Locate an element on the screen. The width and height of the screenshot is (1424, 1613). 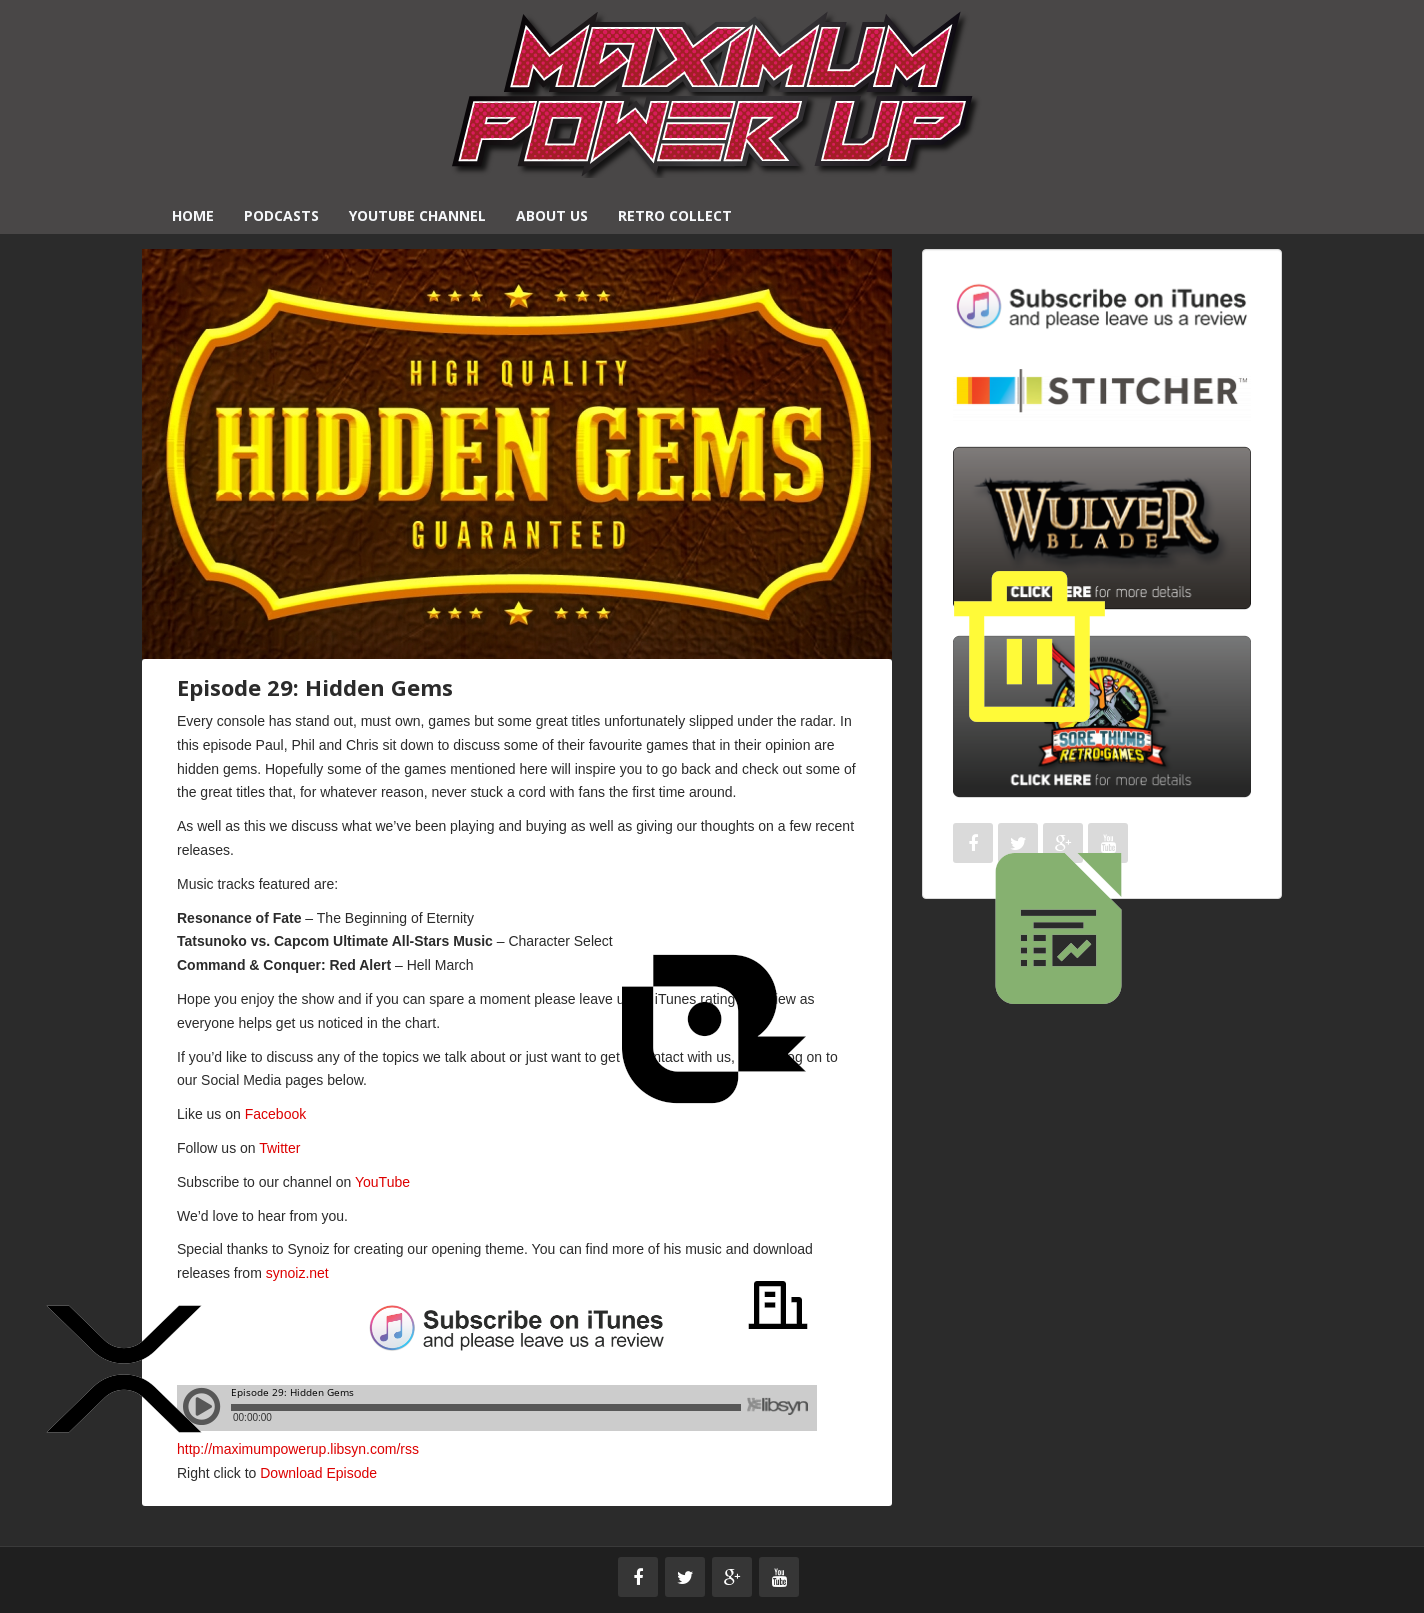
delete selected item is located at coordinates (1029, 646).